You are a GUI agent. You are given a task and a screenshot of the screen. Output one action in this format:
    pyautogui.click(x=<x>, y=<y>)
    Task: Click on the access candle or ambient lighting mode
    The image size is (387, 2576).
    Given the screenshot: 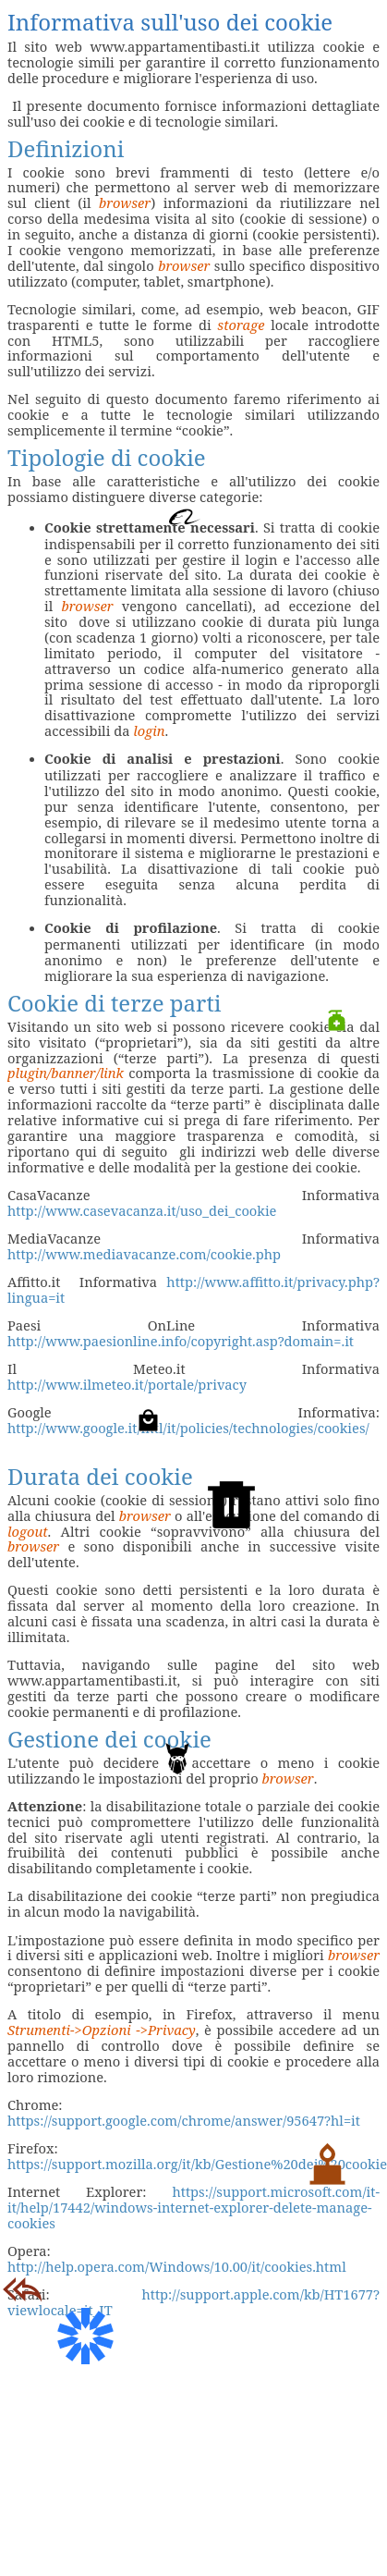 What is the action you would take?
    pyautogui.click(x=327, y=2165)
    